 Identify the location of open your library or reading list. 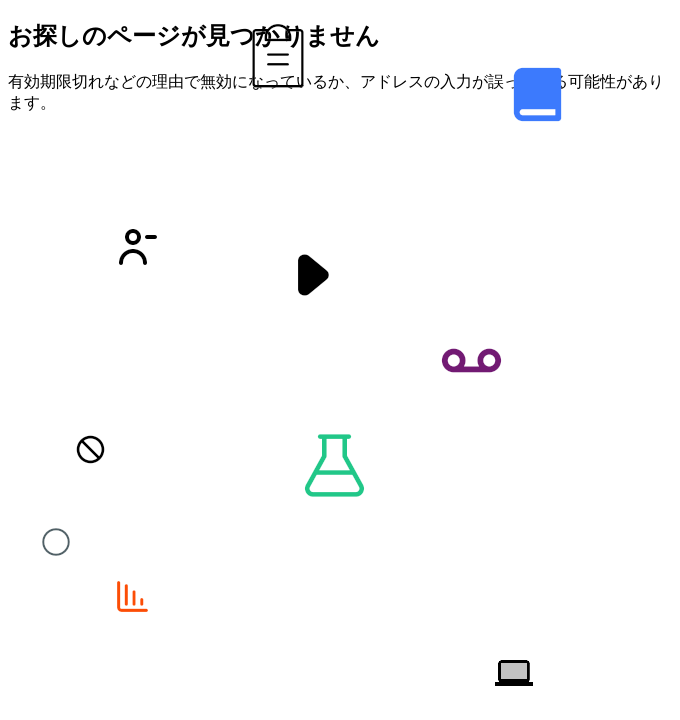
(537, 94).